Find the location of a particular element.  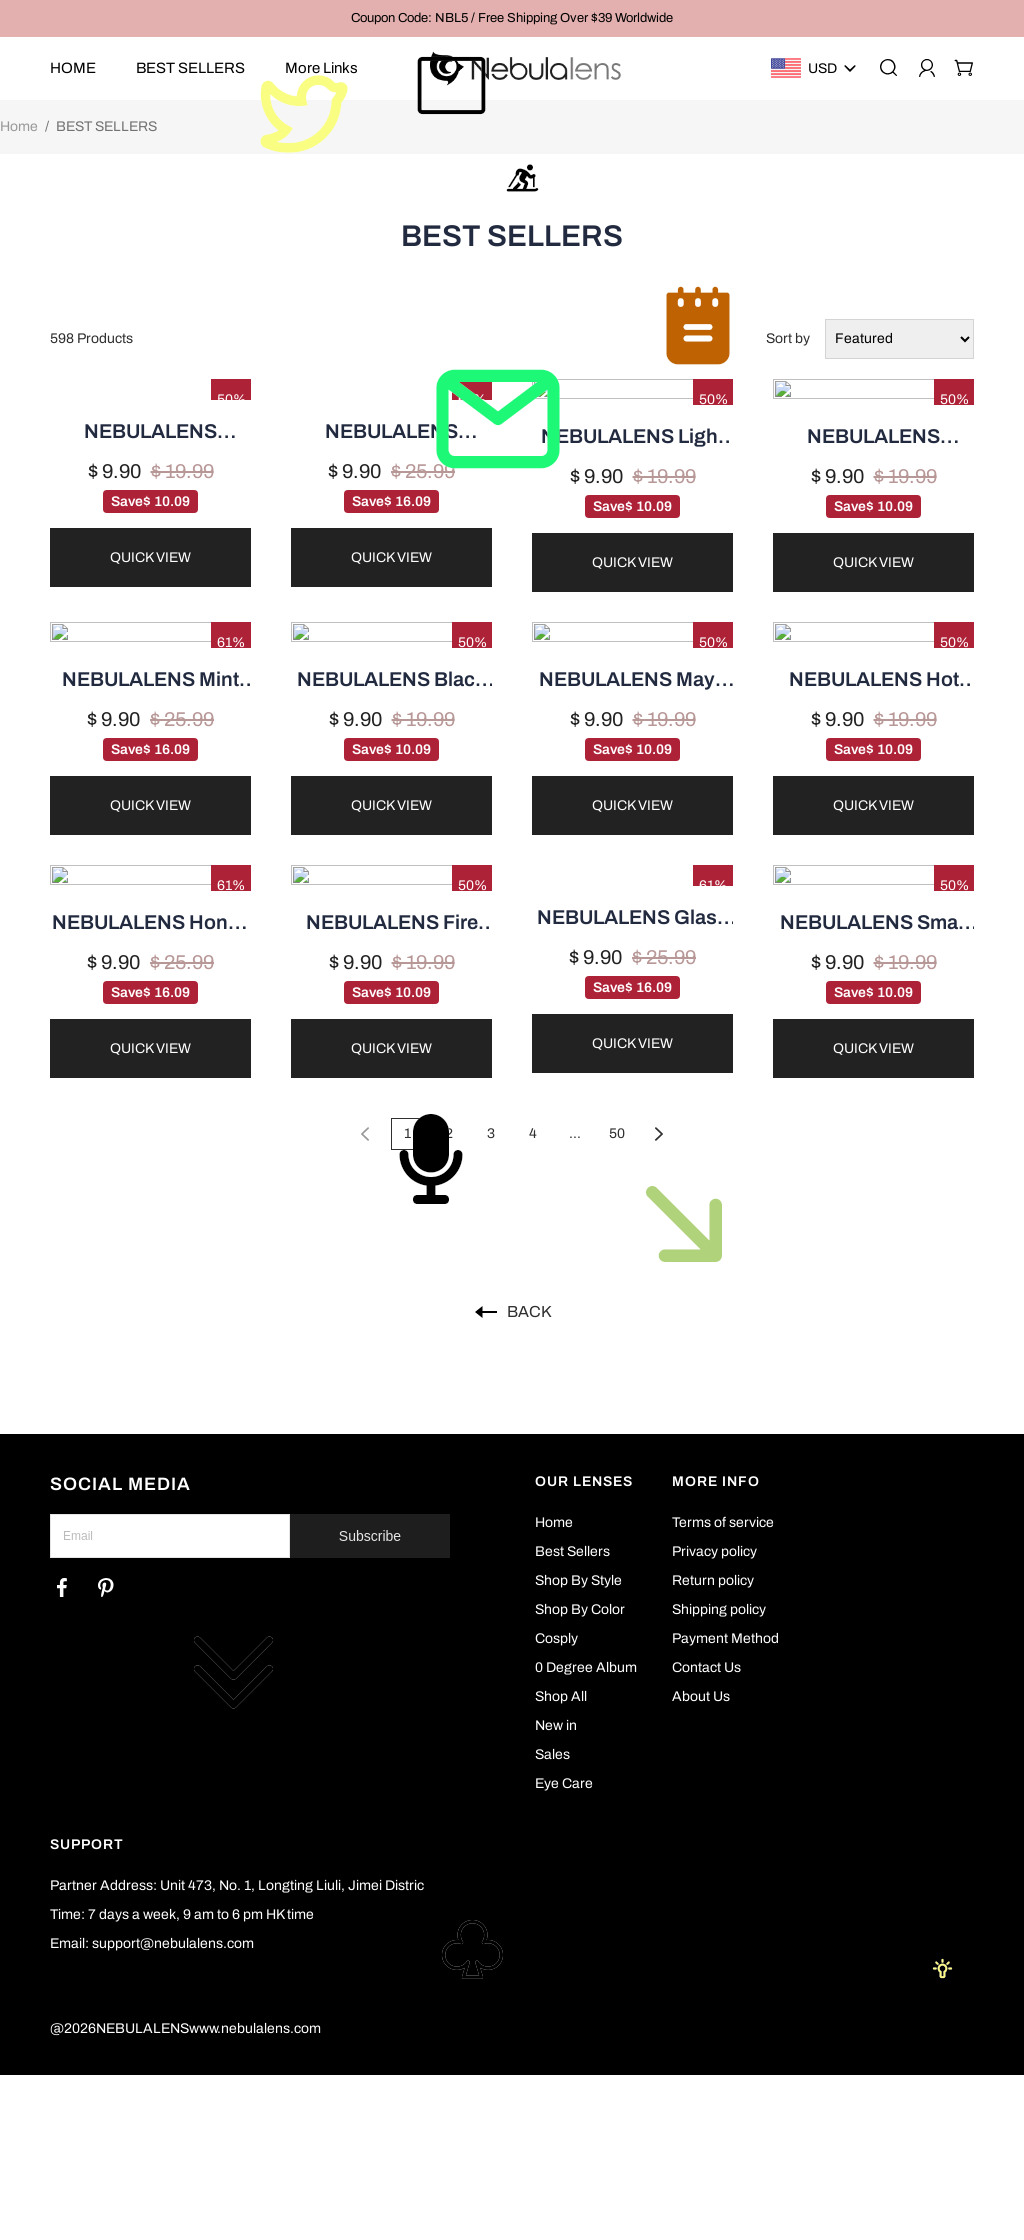

indicates clubs suit in a card game is located at coordinates (472, 1950).